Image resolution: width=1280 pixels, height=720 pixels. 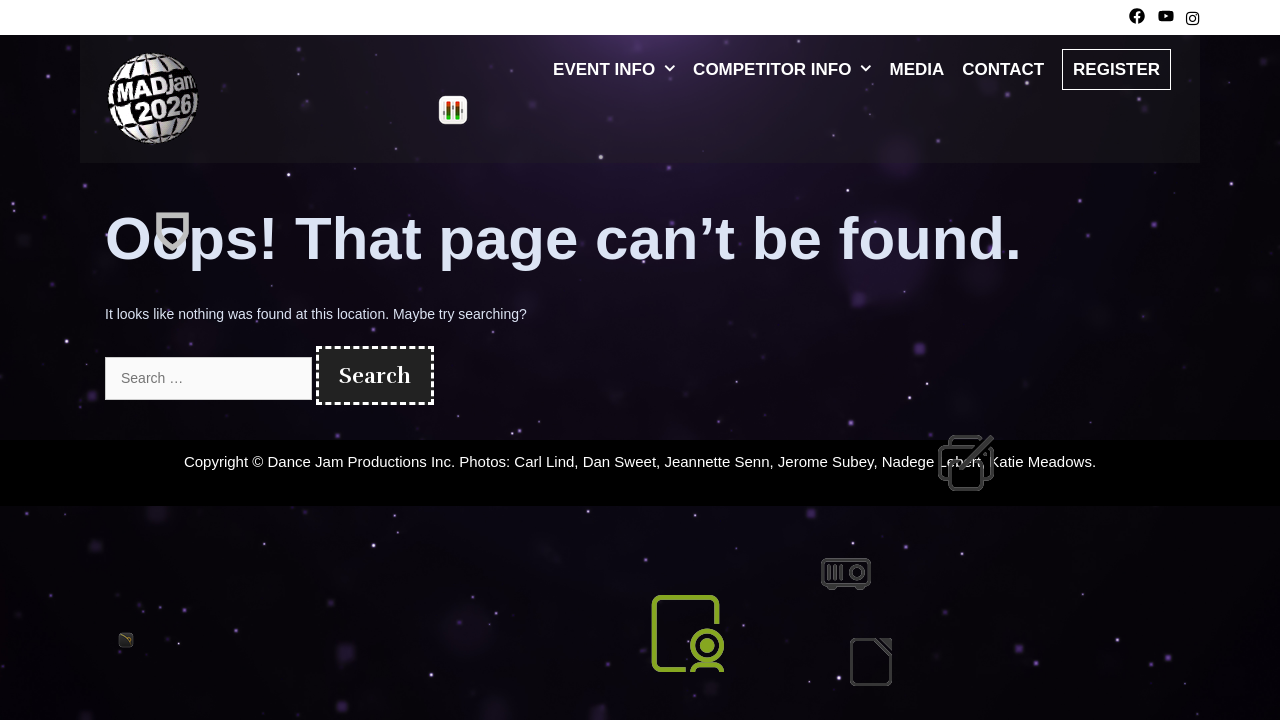 What do you see at coordinates (846, 574) in the screenshot?
I see `connect to an external projector or display` at bounding box center [846, 574].